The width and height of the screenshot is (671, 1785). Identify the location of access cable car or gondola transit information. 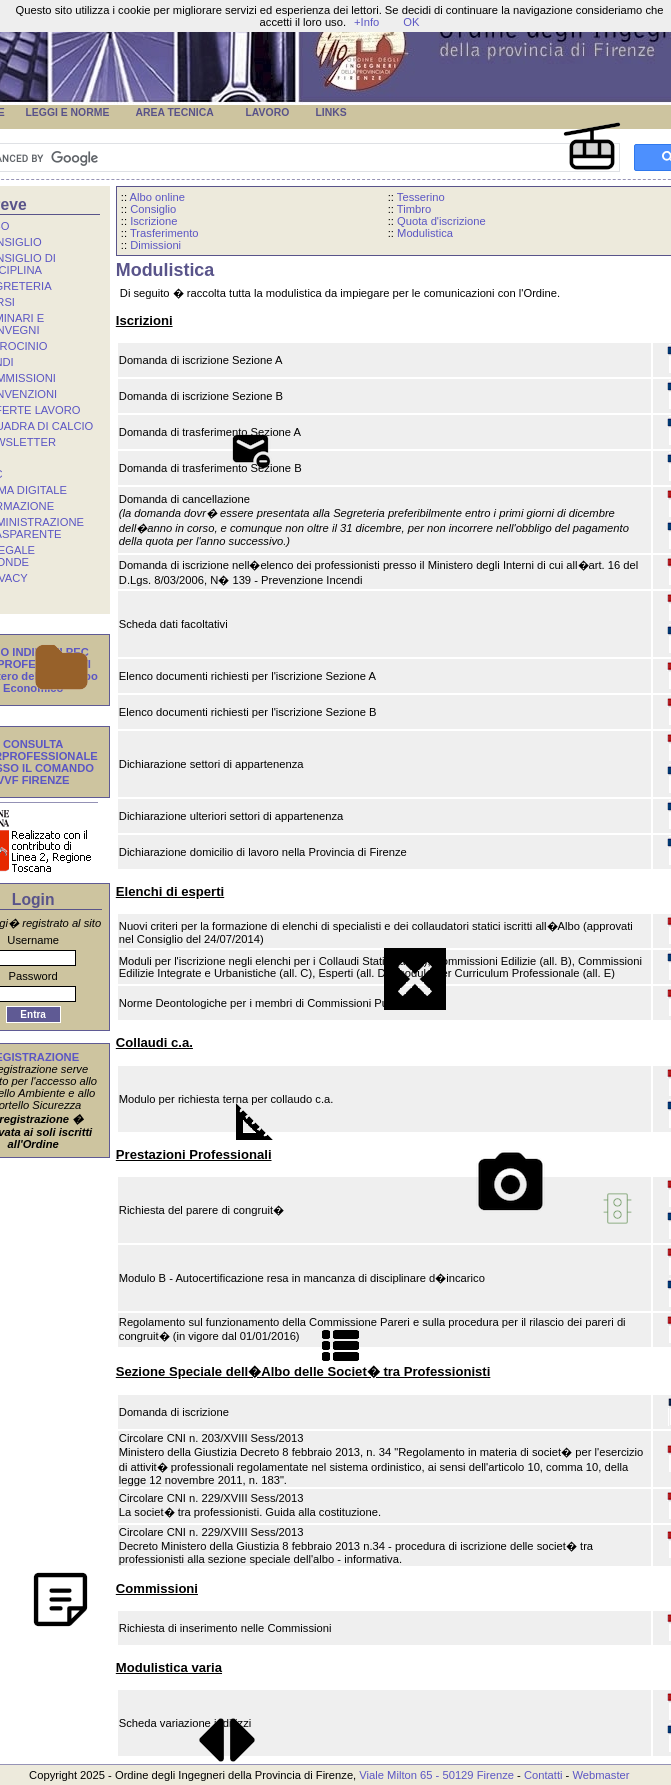
(592, 147).